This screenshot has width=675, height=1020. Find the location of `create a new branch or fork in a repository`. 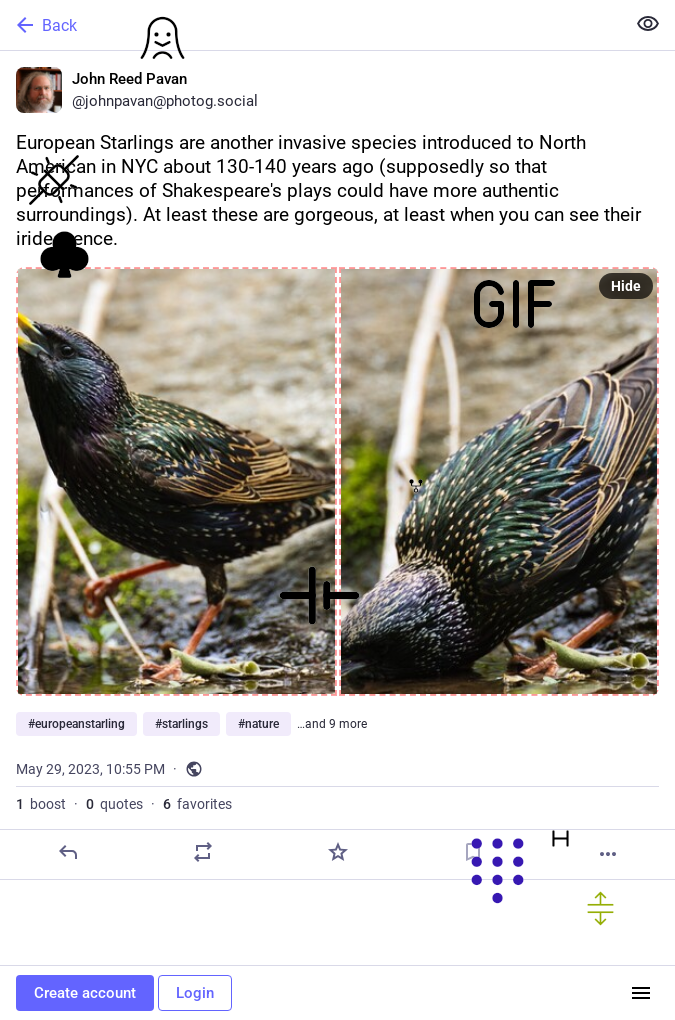

create a new branch or fork in a repository is located at coordinates (416, 486).